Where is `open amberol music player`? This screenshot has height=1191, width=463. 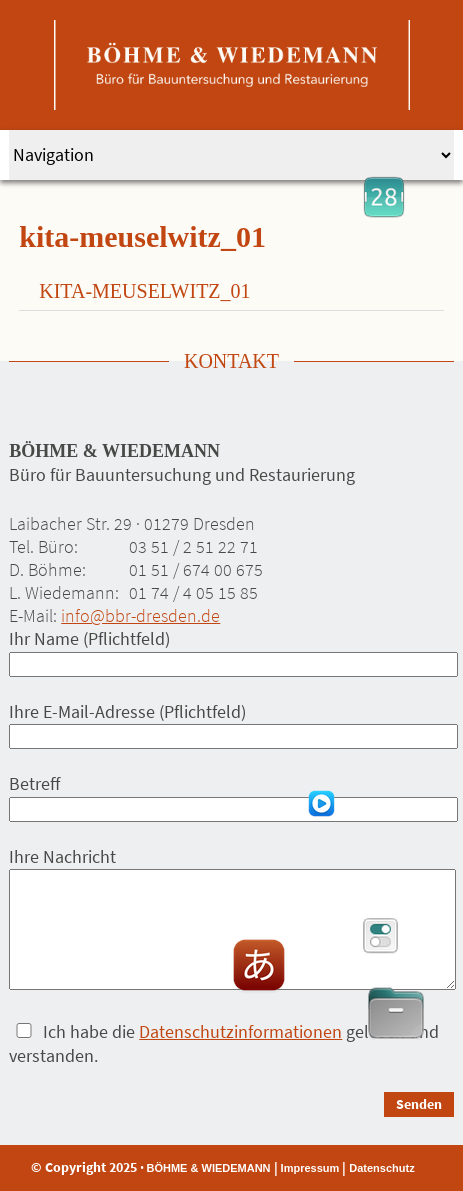
open amberol music player is located at coordinates (321, 803).